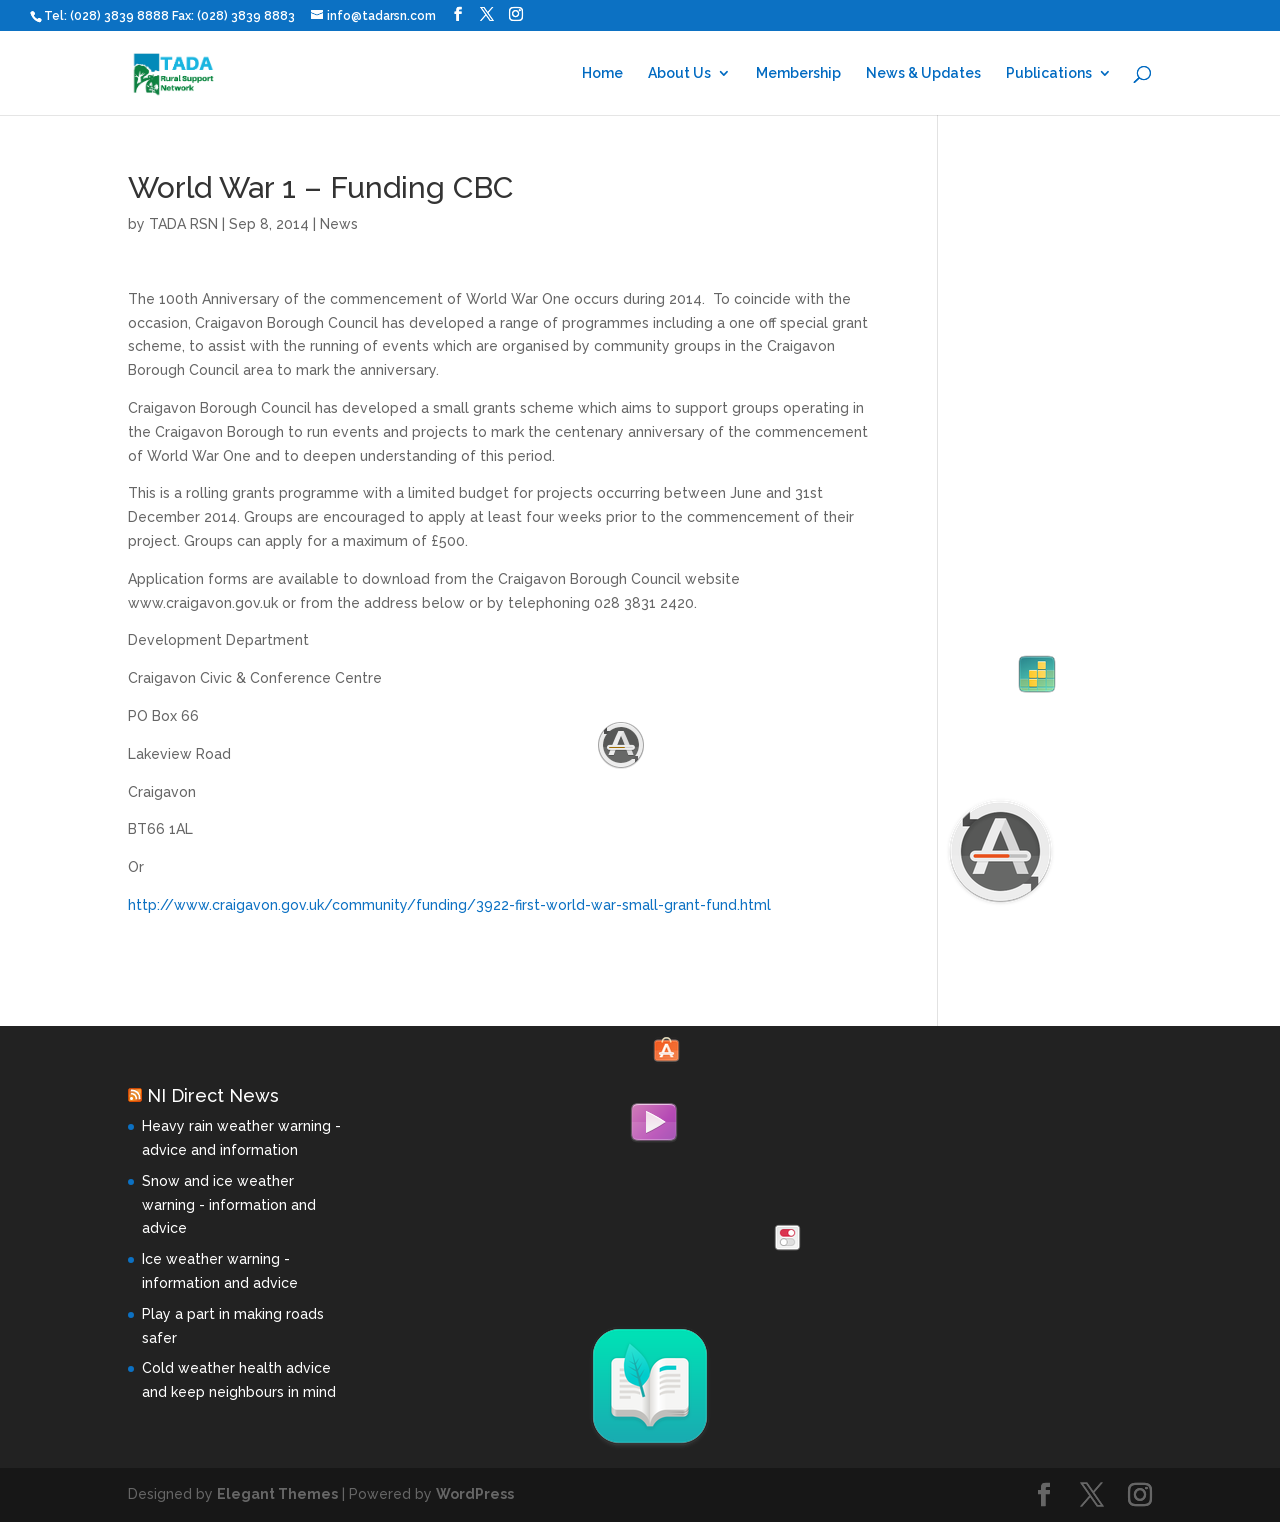 The width and height of the screenshot is (1280, 1522). I want to click on open the software store to browse and install apps, so click(666, 1050).